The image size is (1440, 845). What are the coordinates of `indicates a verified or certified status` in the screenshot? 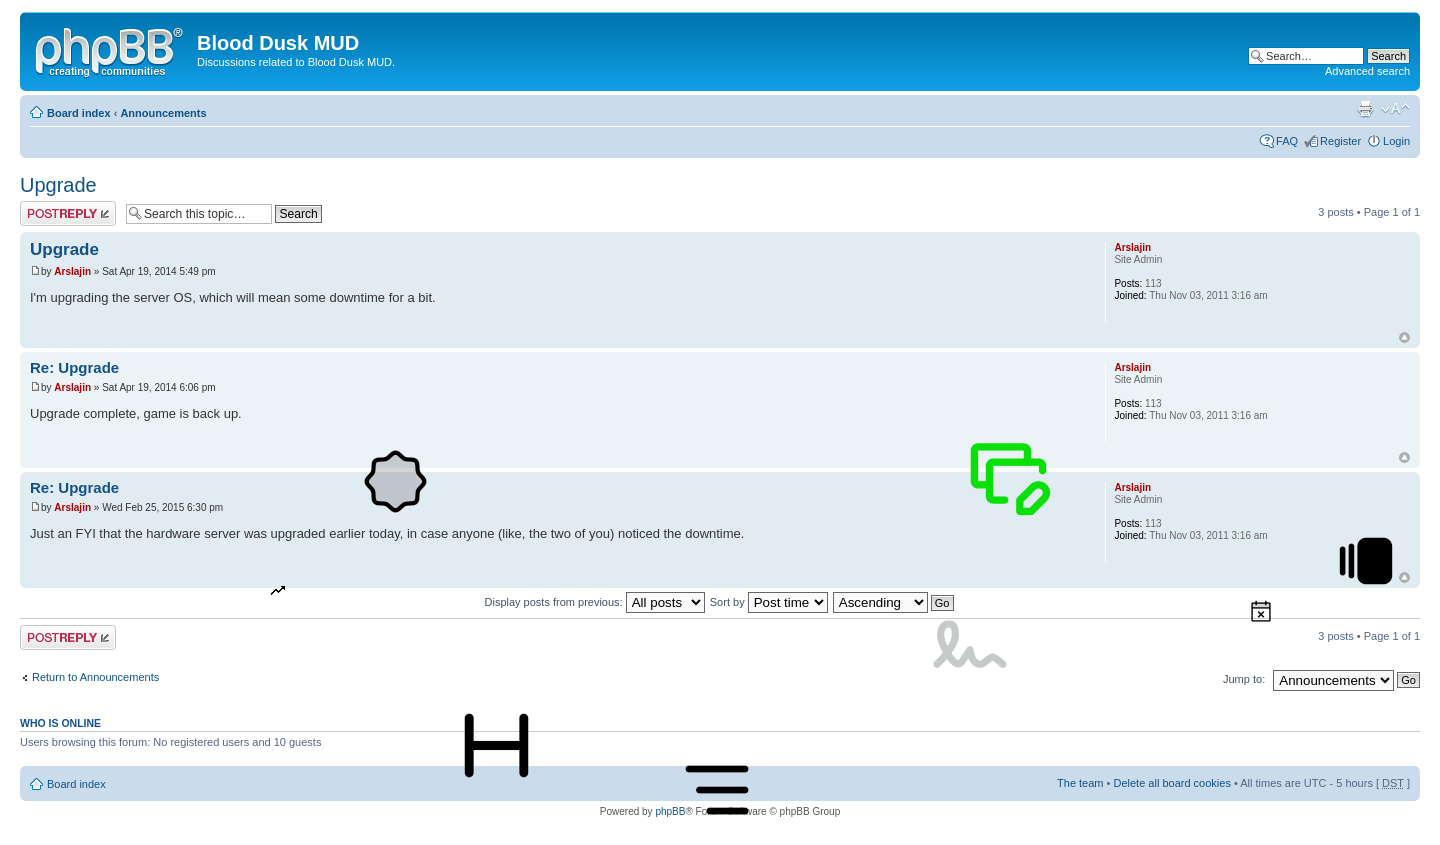 It's located at (395, 481).